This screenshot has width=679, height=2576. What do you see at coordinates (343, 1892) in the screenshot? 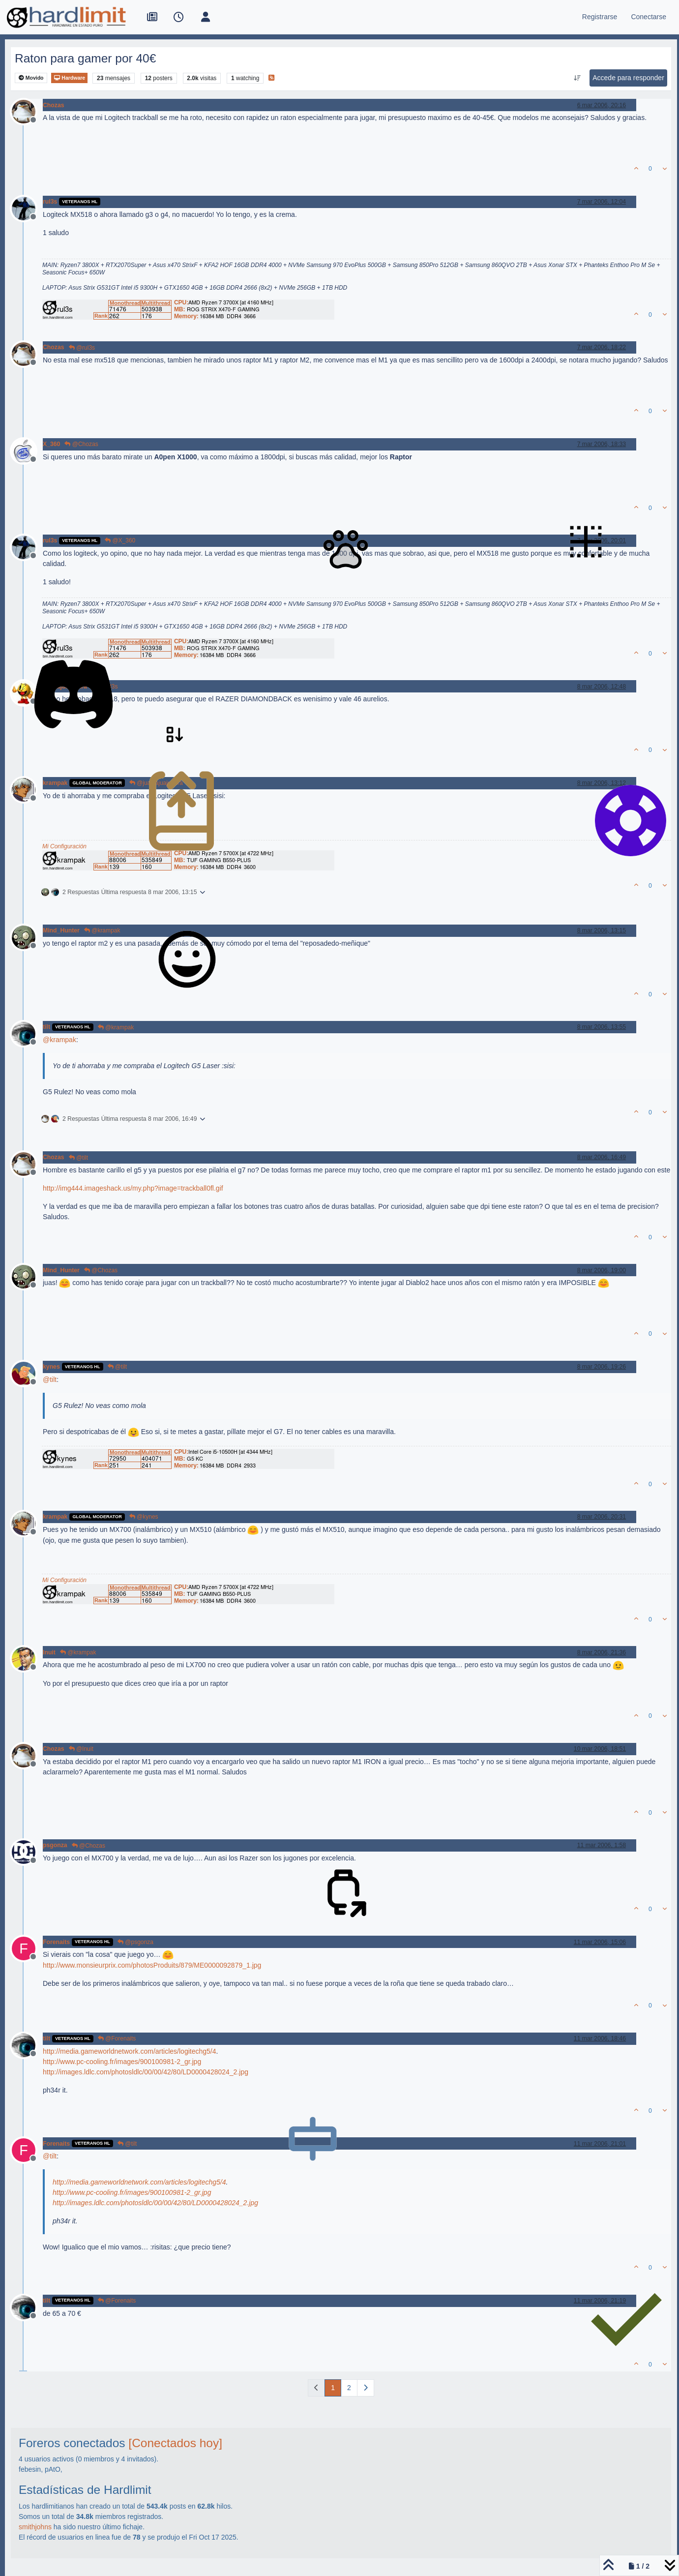
I see `share content from your smartwatch` at bounding box center [343, 1892].